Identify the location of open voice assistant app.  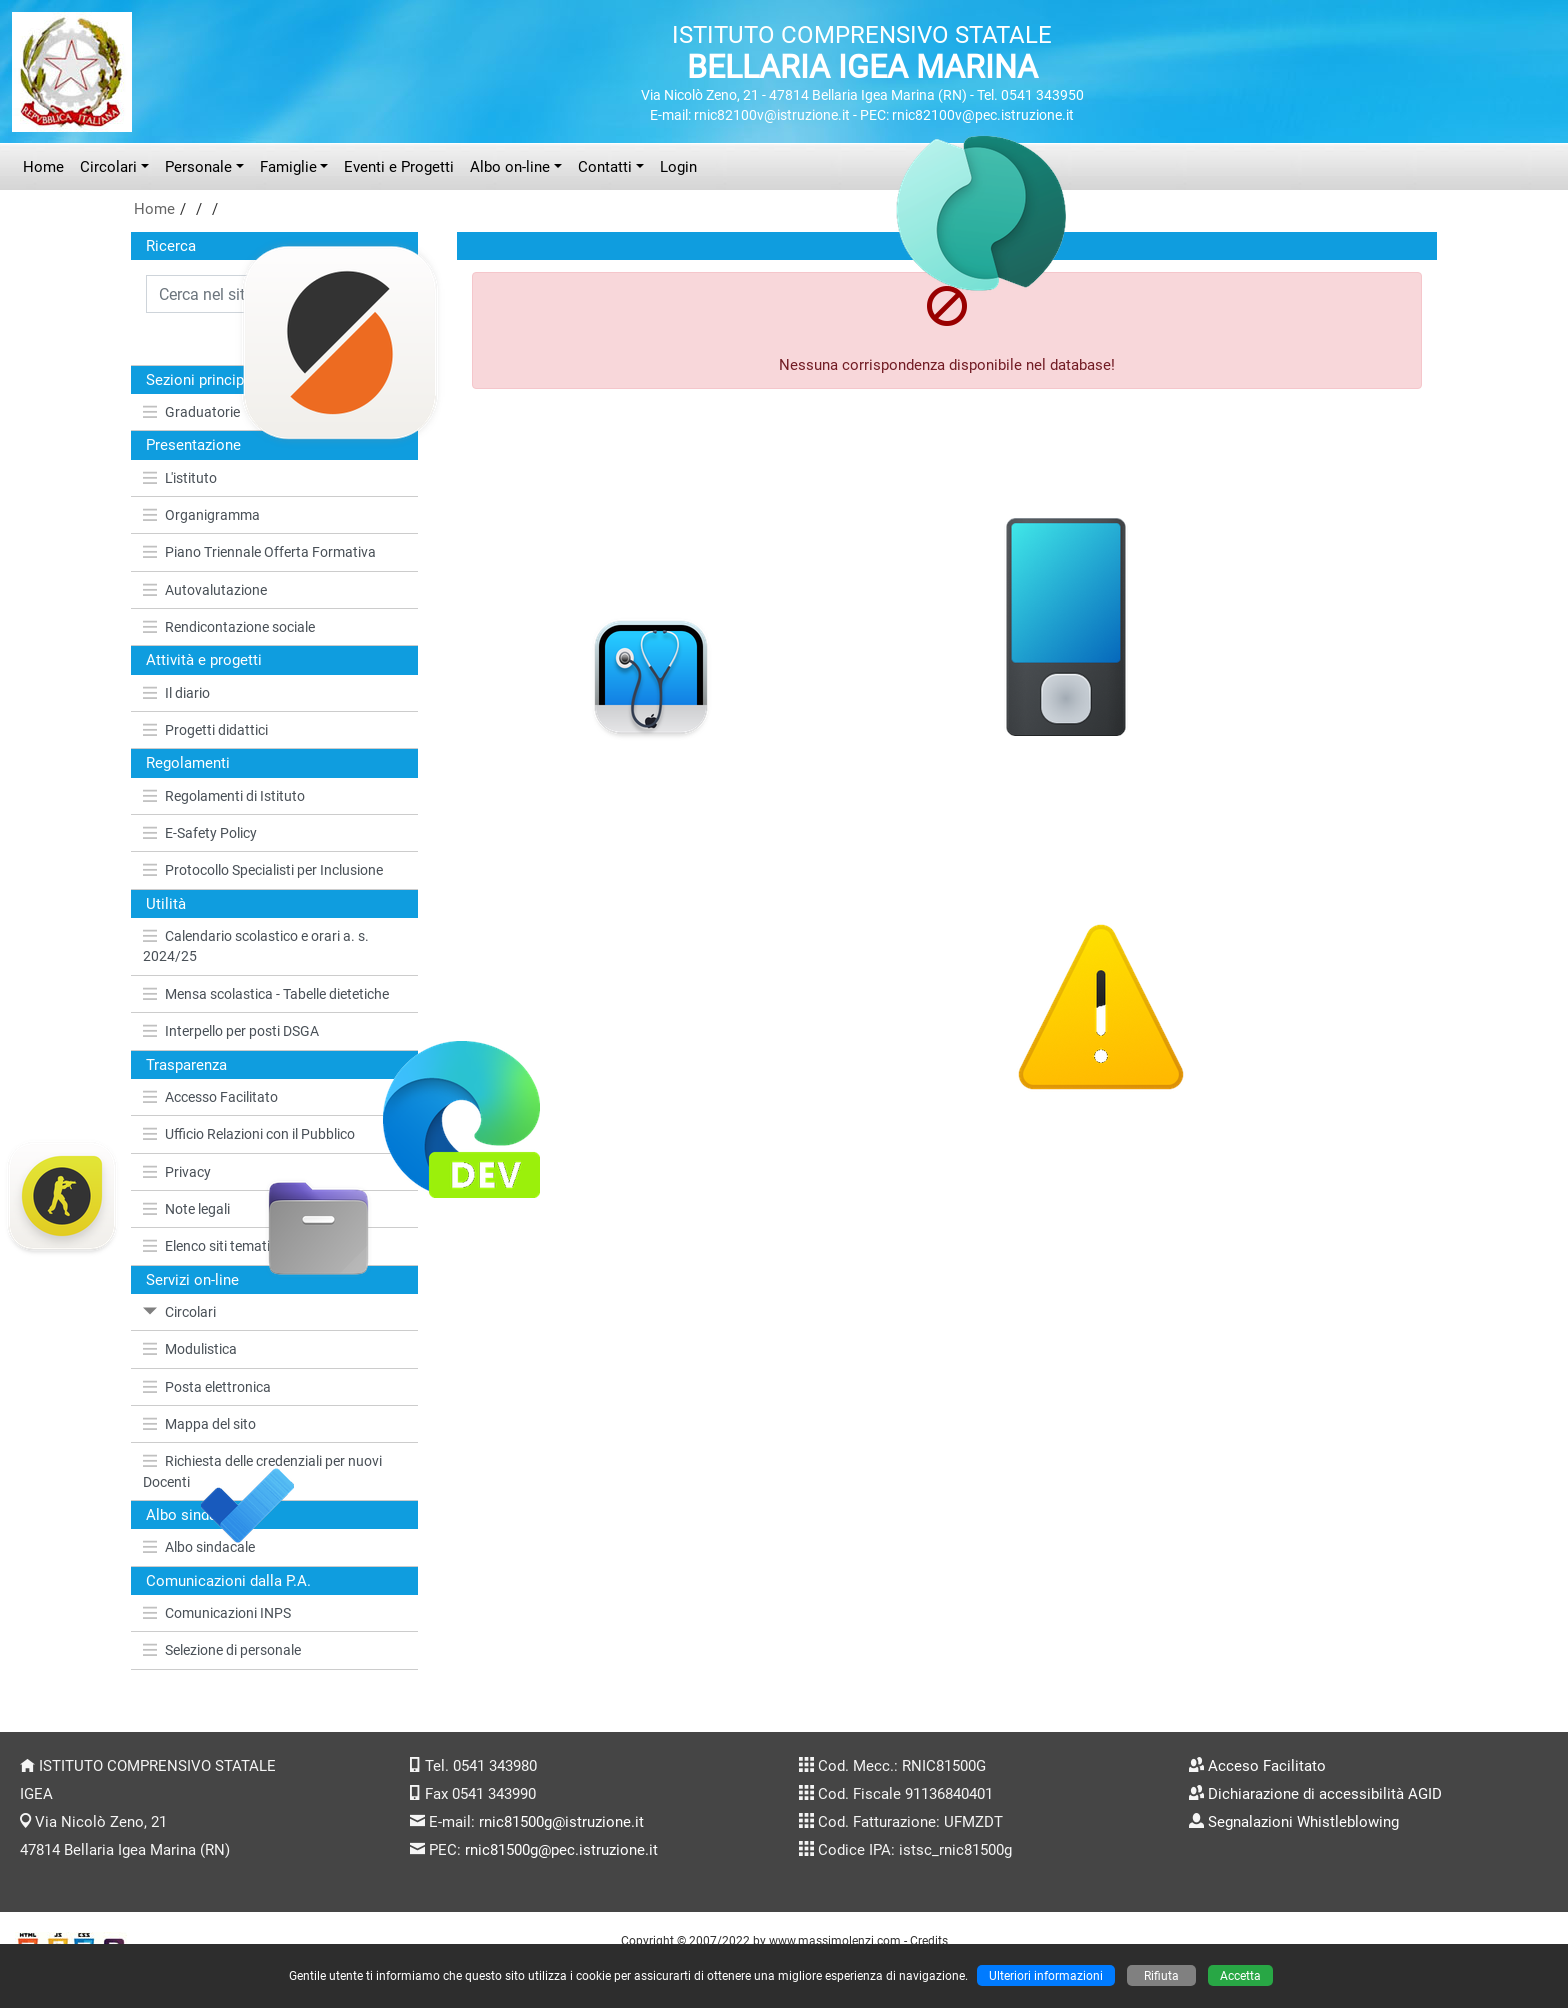
(981, 213).